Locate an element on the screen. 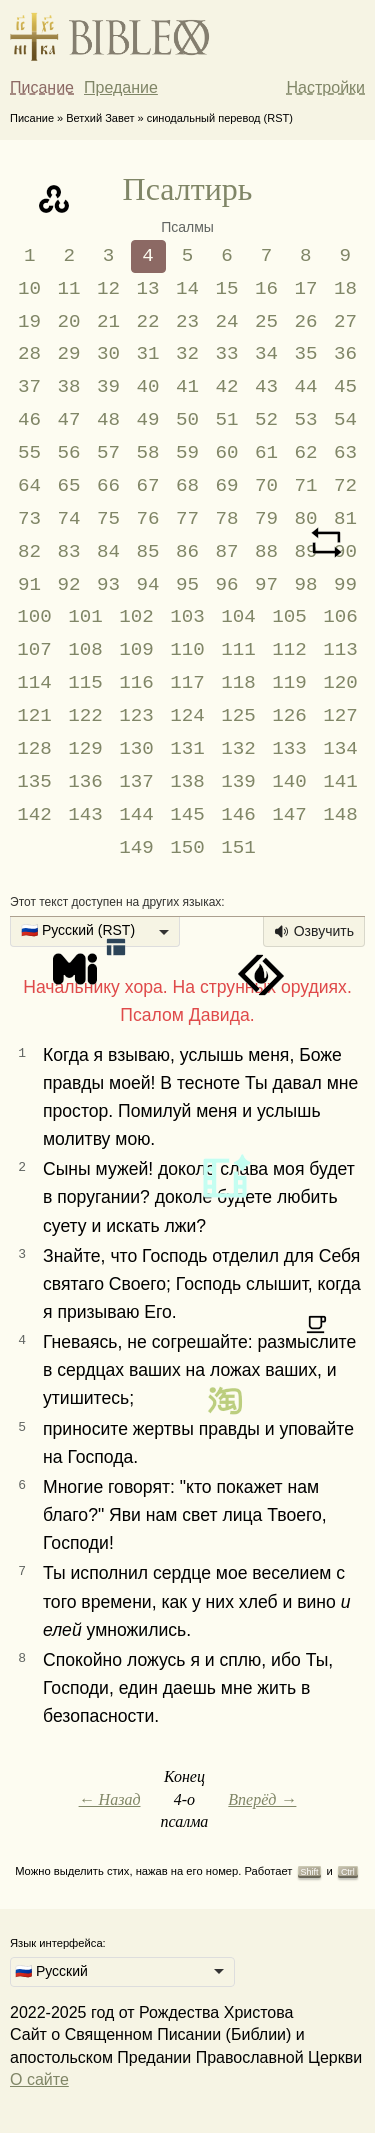 This screenshot has height=2133, width=375. visit sourceforge website is located at coordinates (261, 975).